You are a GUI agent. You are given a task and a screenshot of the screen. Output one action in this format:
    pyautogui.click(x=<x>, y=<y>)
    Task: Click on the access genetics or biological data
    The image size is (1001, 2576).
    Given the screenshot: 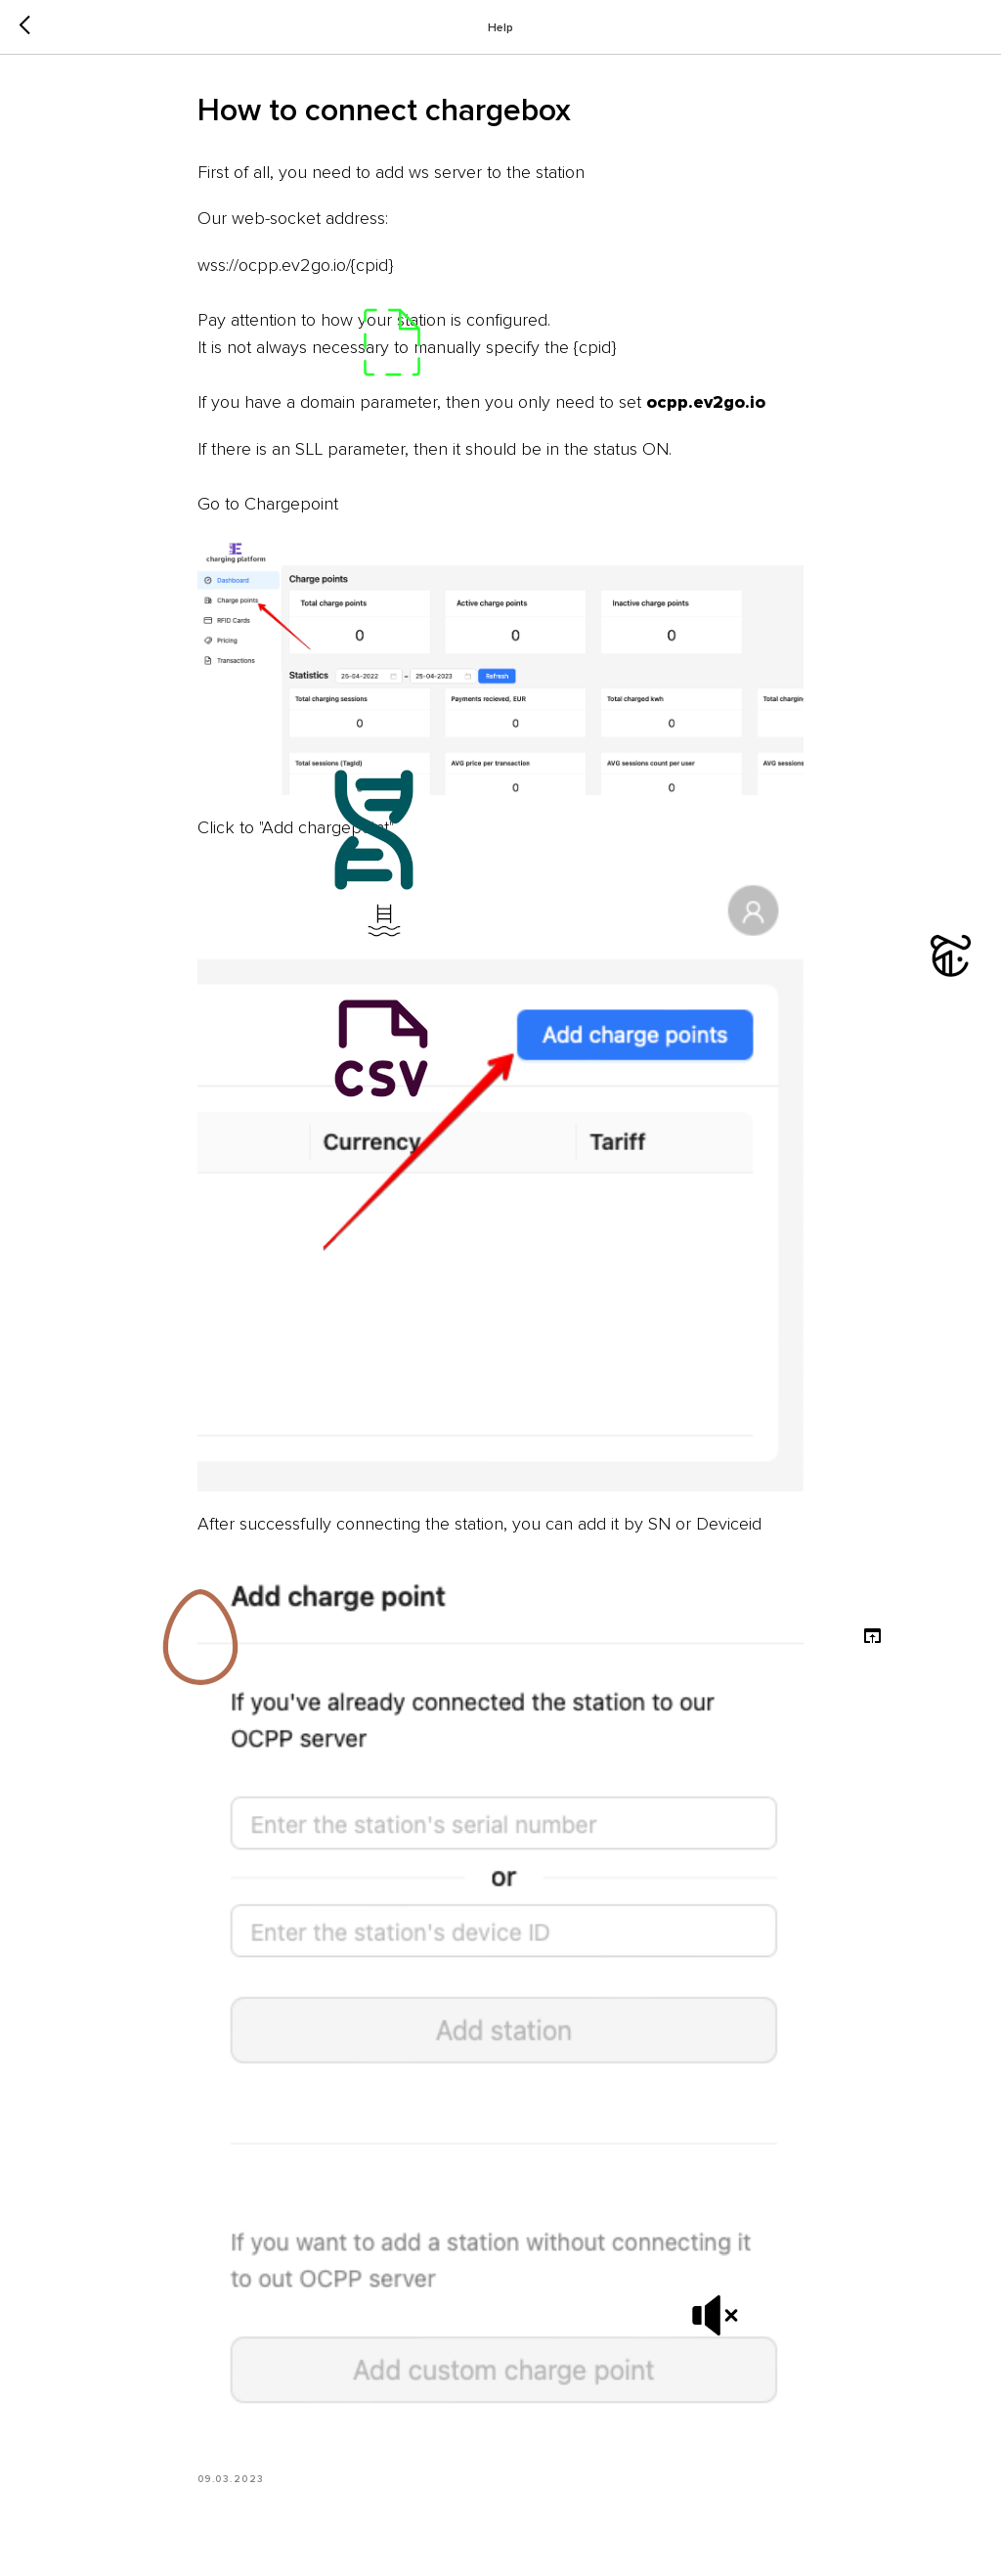 What is the action you would take?
    pyautogui.click(x=373, y=829)
    